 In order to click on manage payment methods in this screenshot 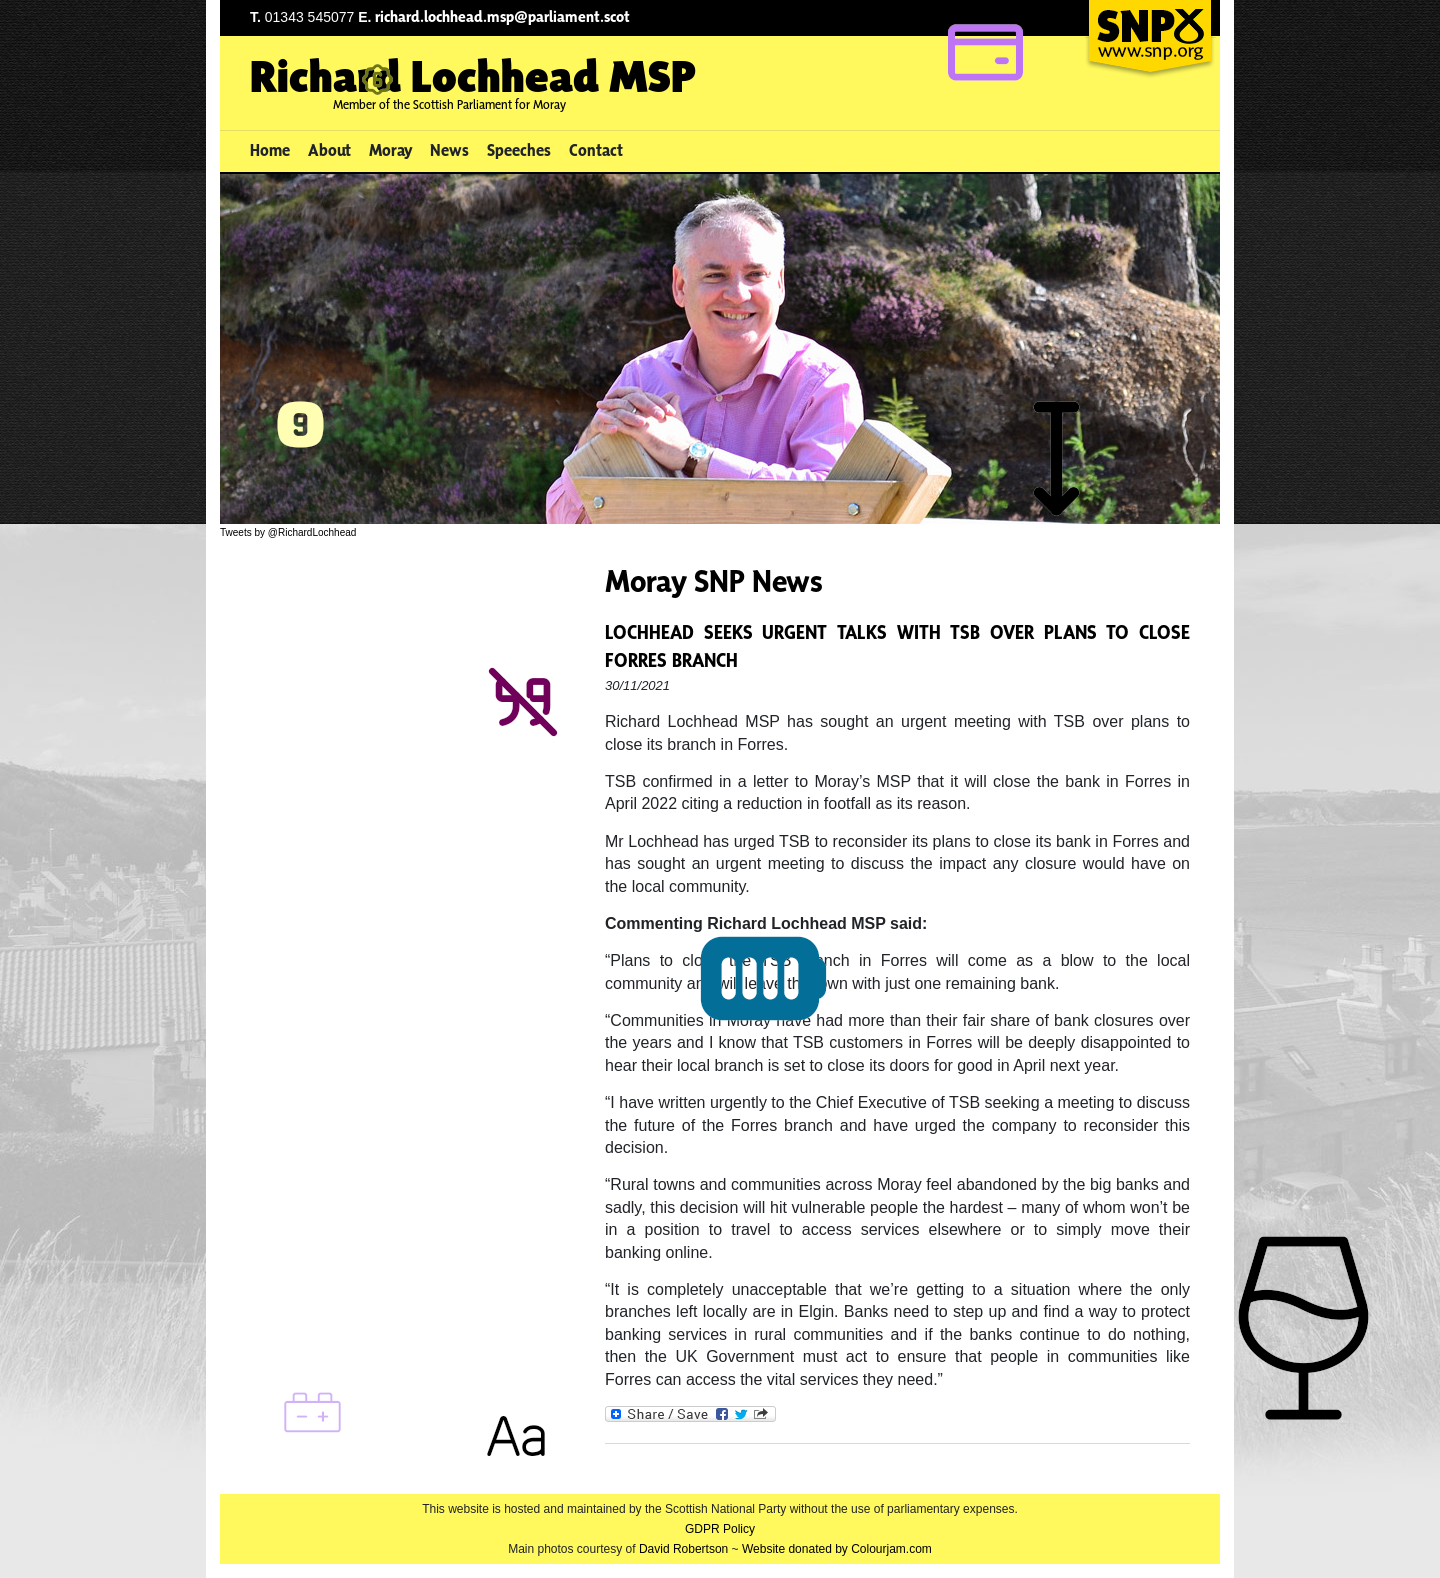, I will do `click(985, 52)`.